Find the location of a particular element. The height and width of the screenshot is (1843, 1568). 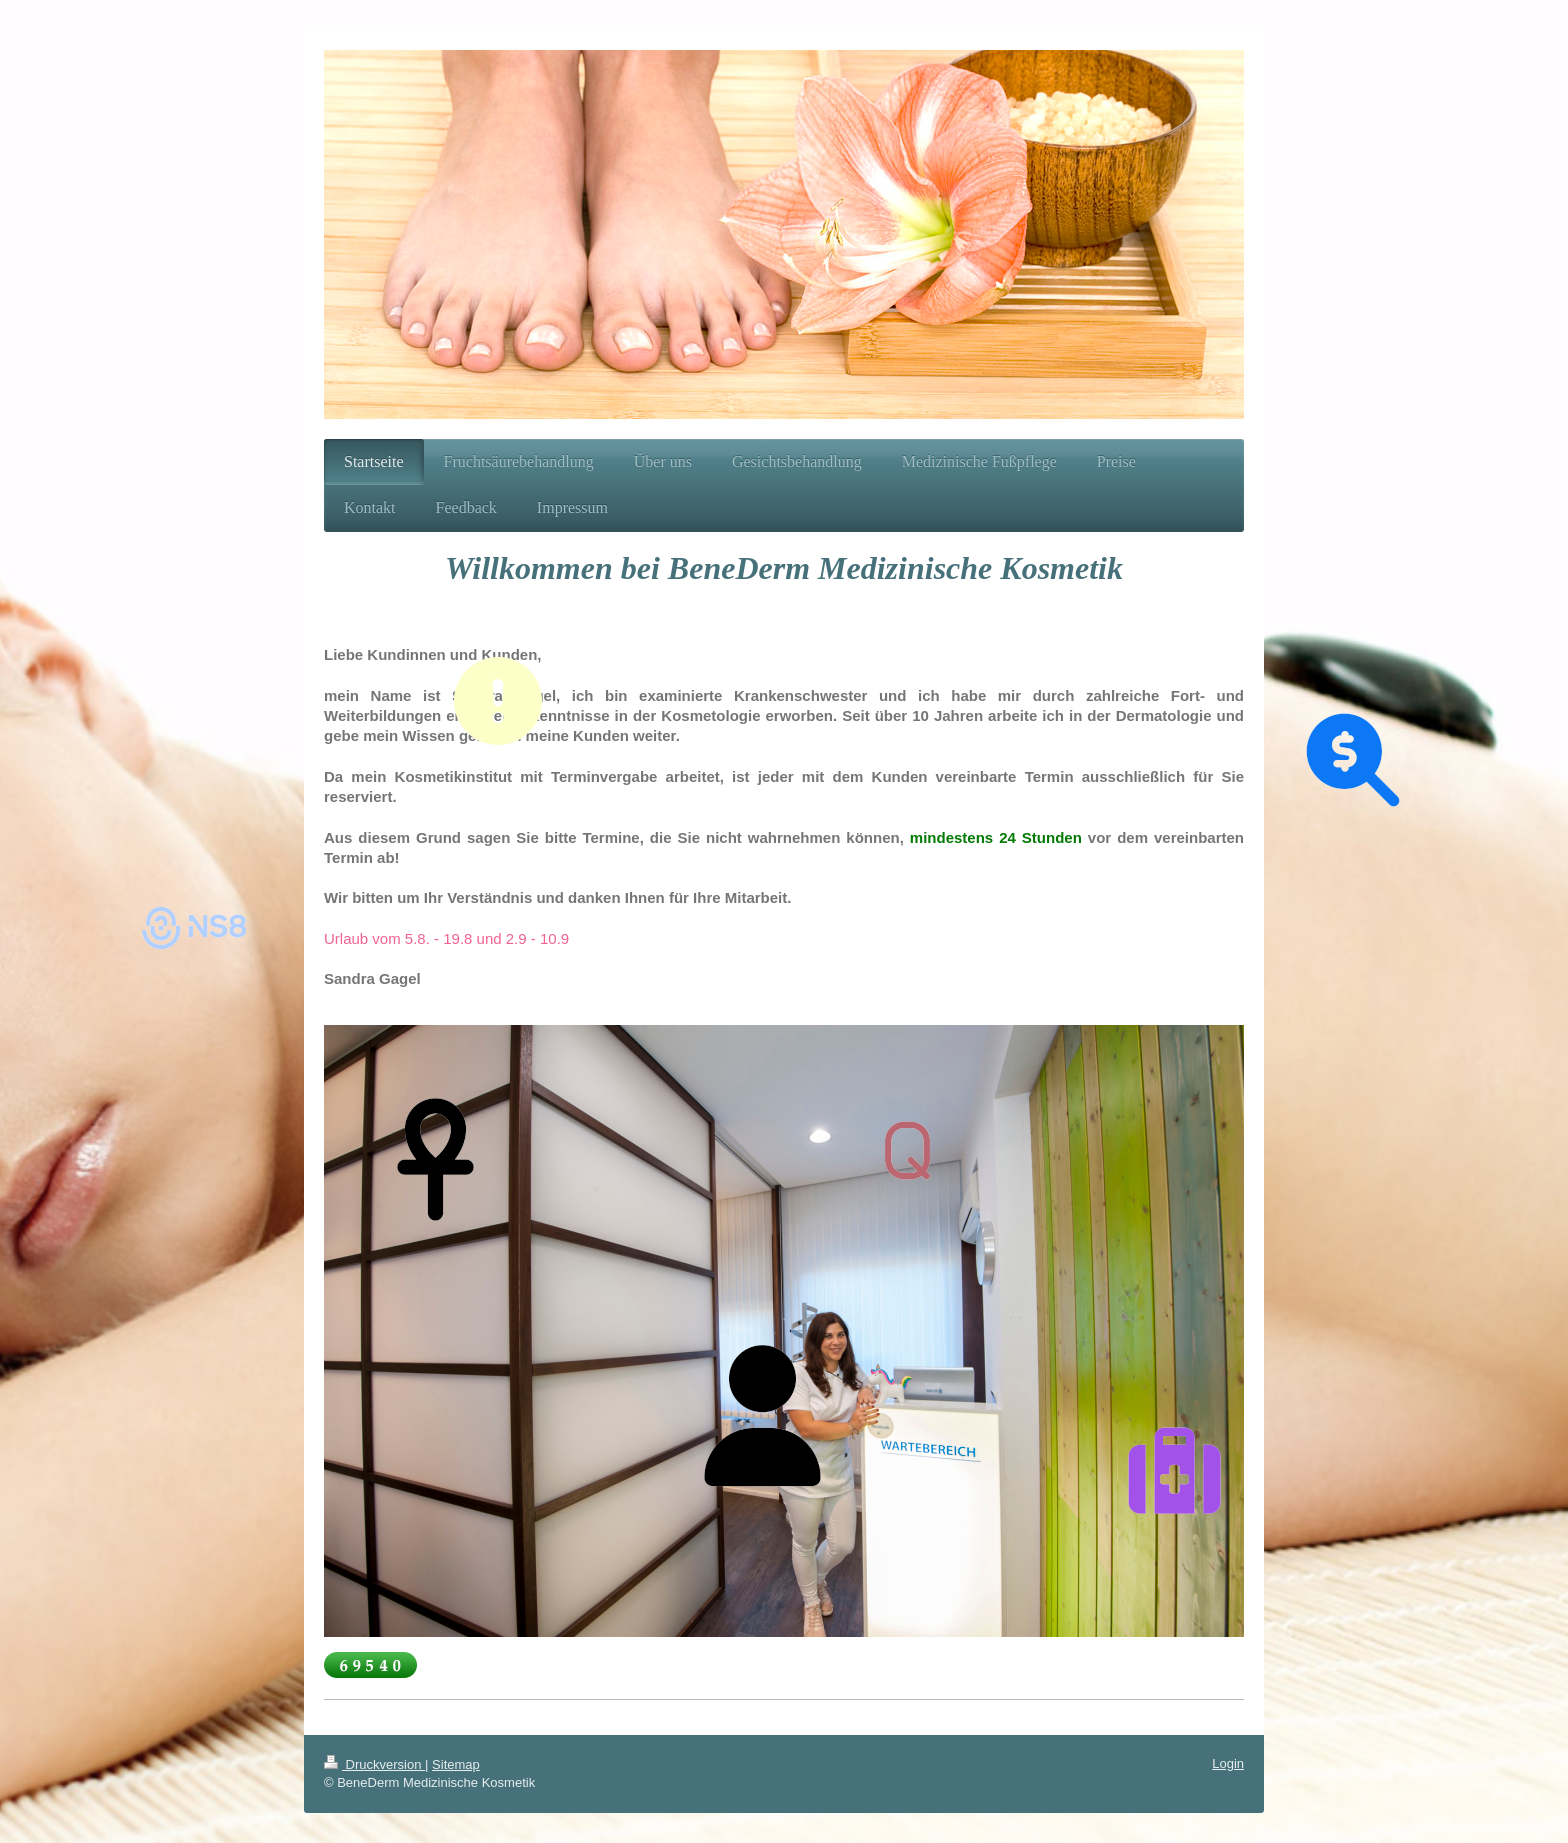

indicates egyptian or ancient history content is located at coordinates (435, 1159).